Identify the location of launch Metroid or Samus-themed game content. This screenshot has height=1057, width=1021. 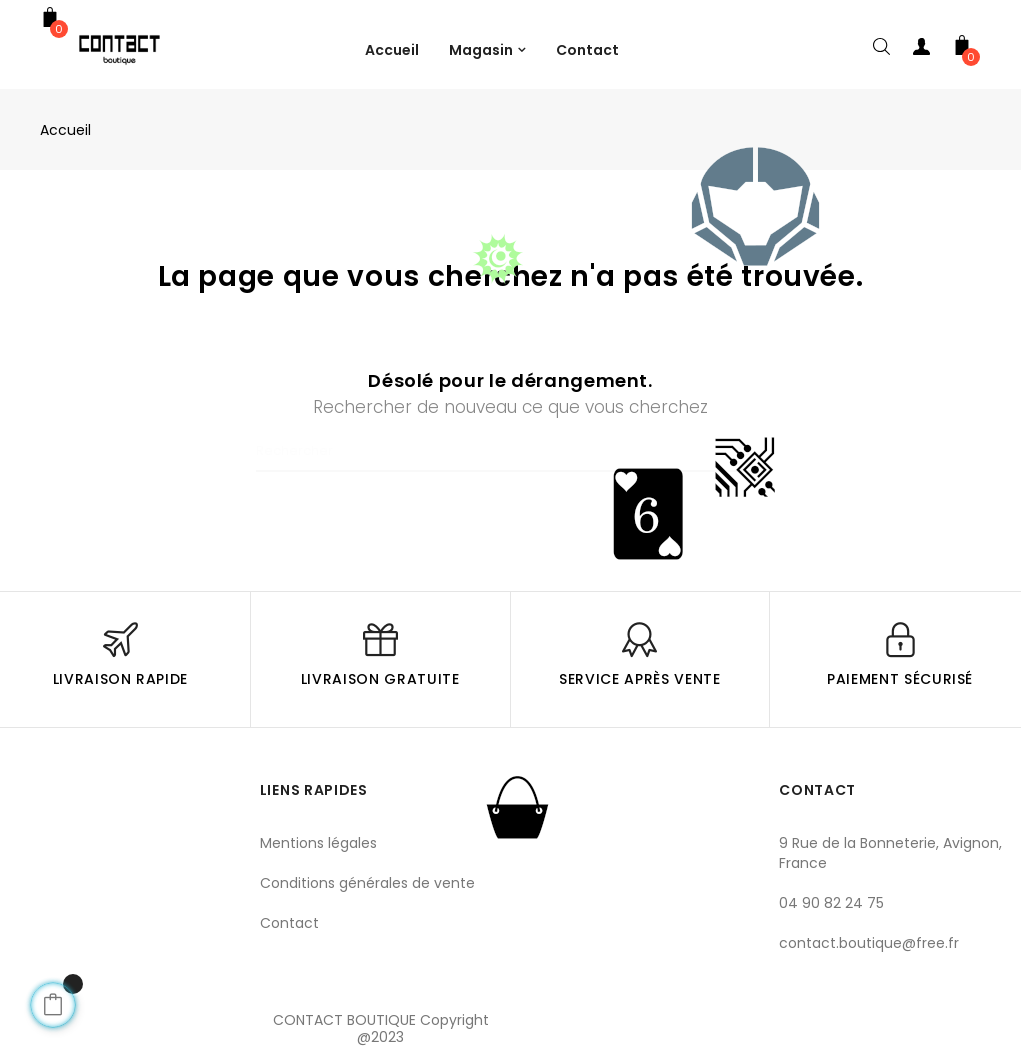
(755, 206).